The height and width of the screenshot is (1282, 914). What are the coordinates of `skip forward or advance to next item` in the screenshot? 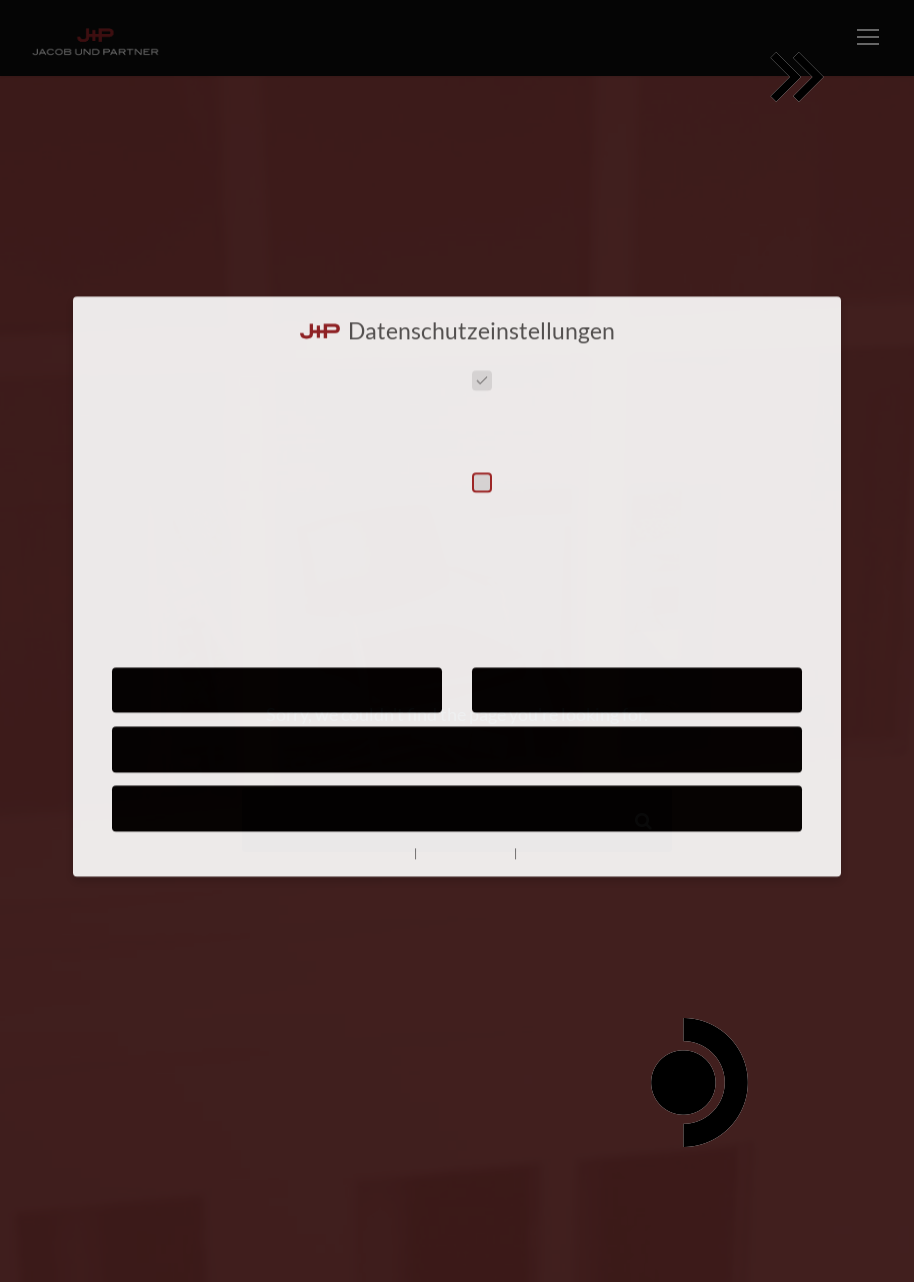 It's located at (795, 77).